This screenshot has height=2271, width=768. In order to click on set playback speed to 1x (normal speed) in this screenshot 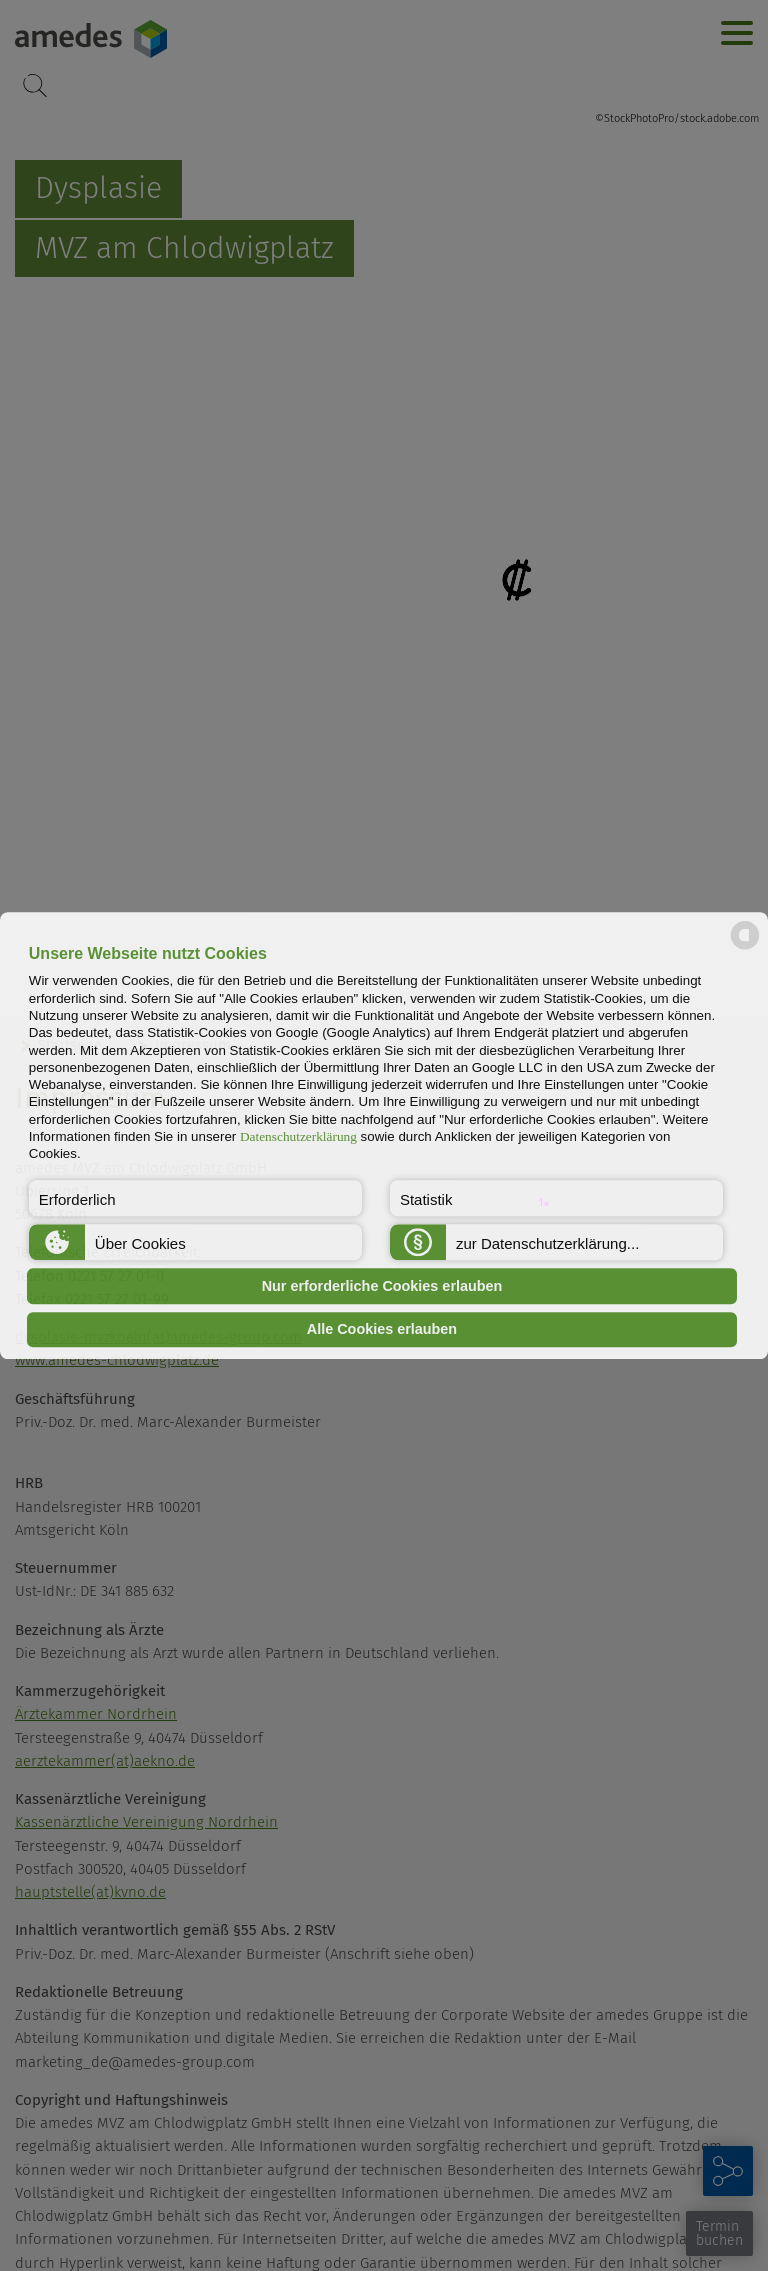, I will do `click(544, 1202)`.